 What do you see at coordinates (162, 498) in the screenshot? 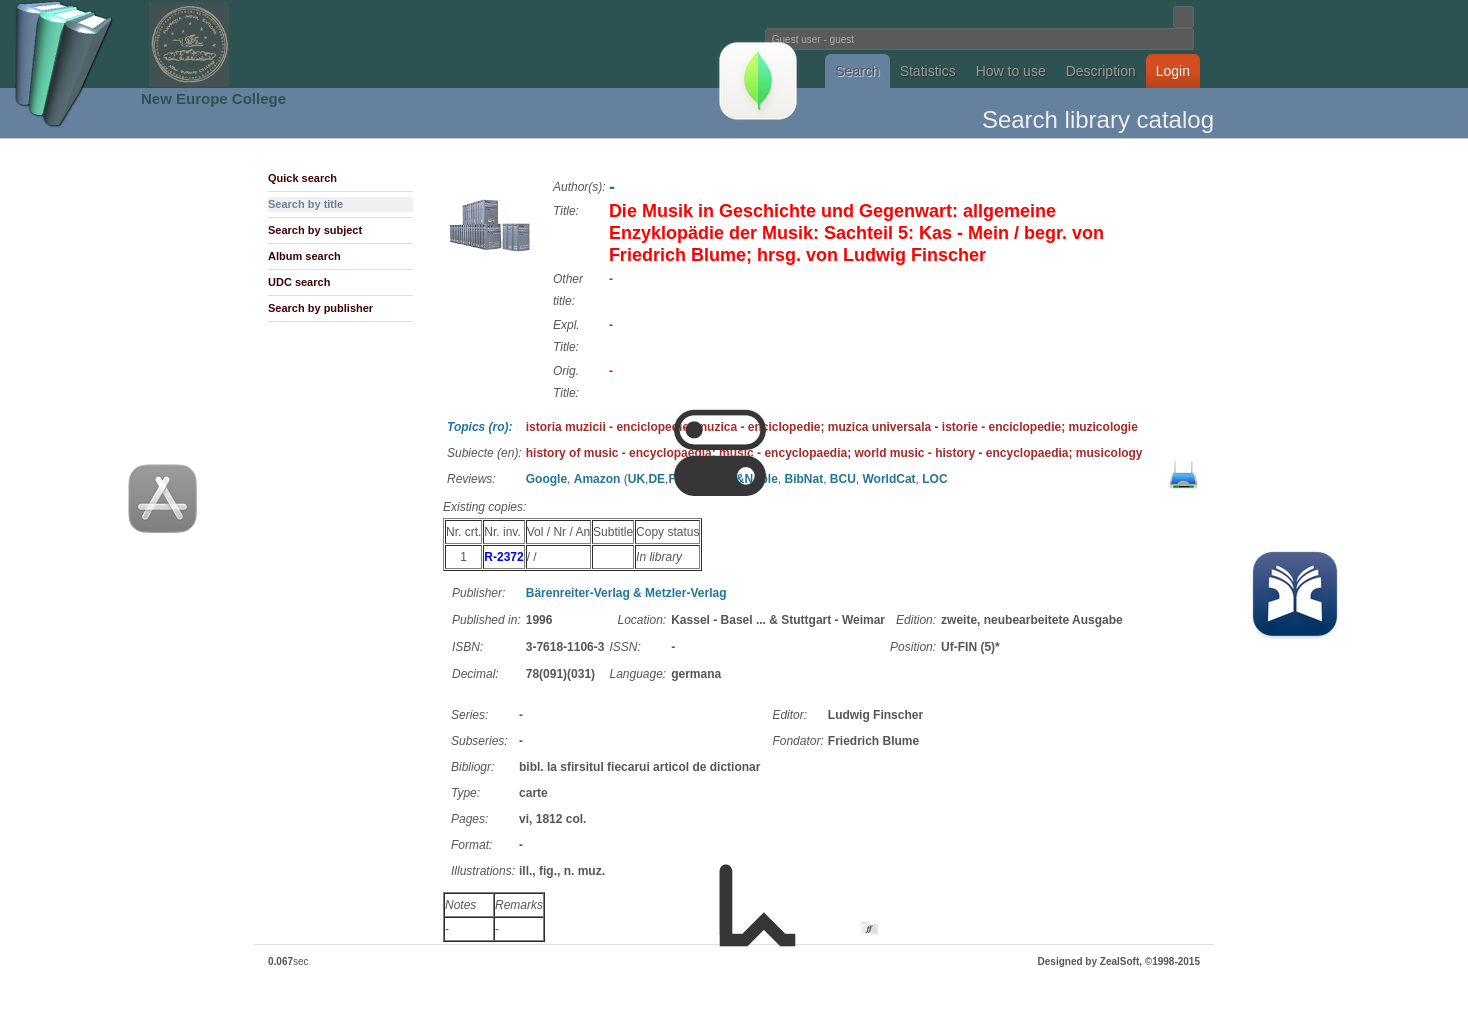
I see `open the App Store to browse and download apps` at bounding box center [162, 498].